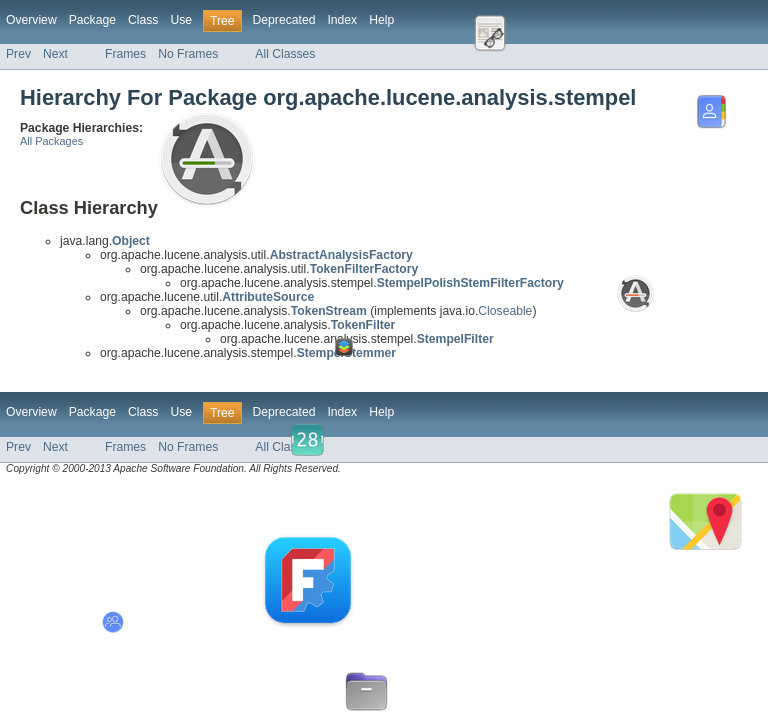 The width and height of the screenshot is (768, 720). I want to click on check for available software updates, so click(207, 159).